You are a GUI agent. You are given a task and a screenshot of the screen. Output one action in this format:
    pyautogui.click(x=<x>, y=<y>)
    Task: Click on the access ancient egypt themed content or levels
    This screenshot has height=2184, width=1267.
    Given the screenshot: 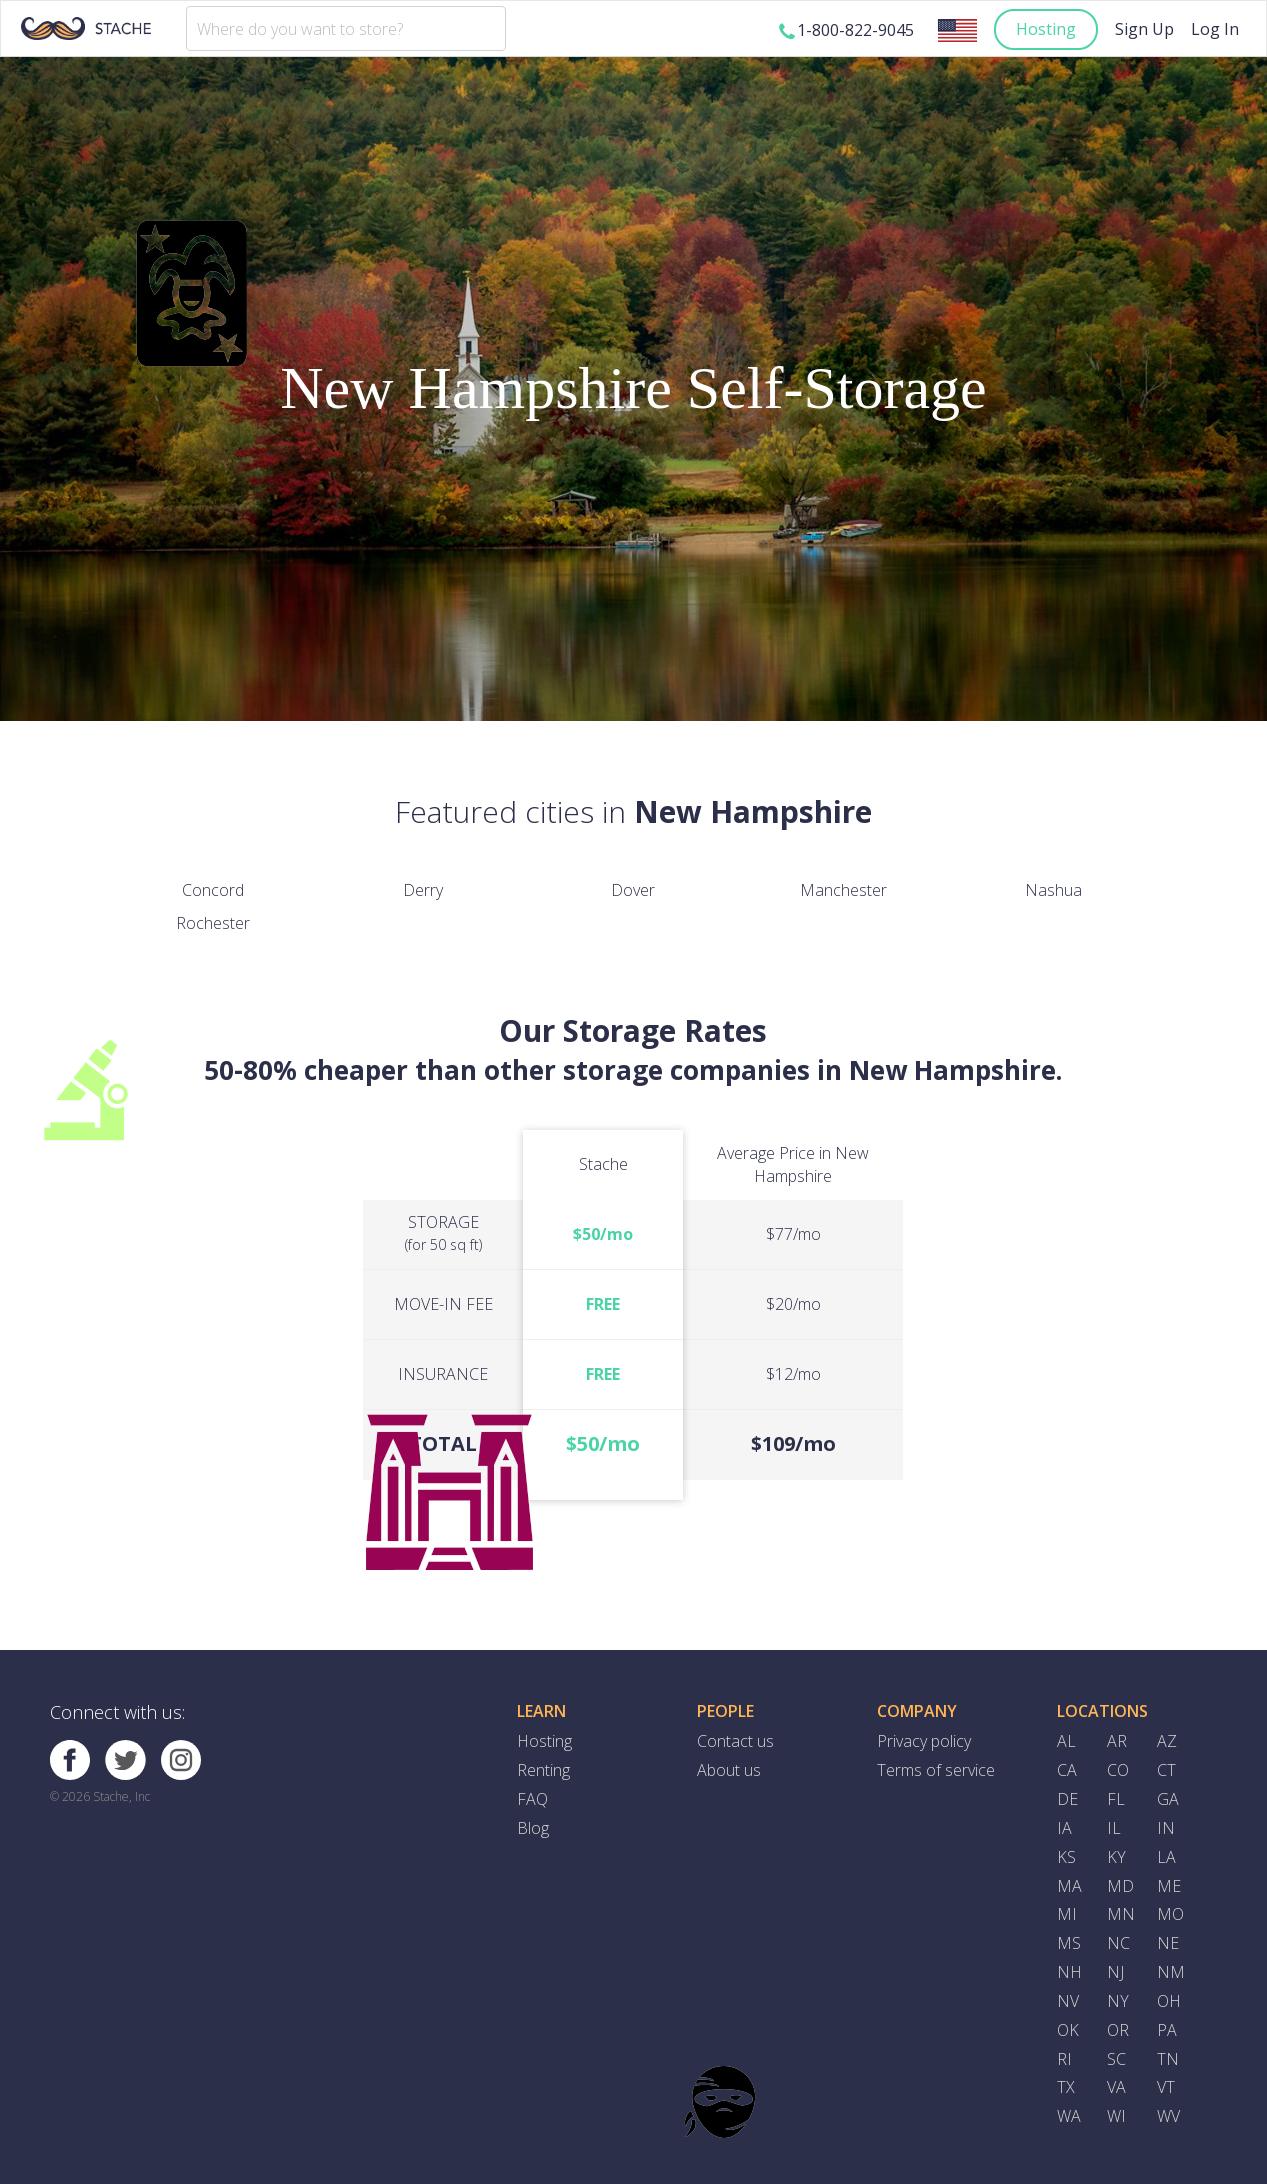 What is the action you would take?
    pyautogui.click(x=449, y=1486)
    